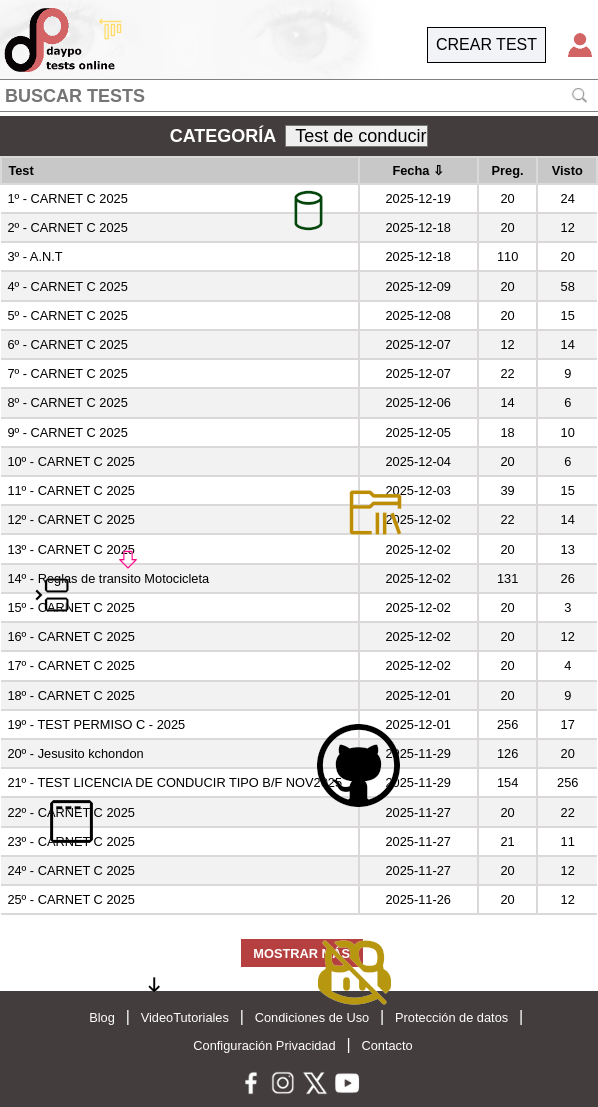 The image size is (598, 1107). Describe the element at coordinates (128, 559) in the screenshot. I see `download a file or content` at that location.